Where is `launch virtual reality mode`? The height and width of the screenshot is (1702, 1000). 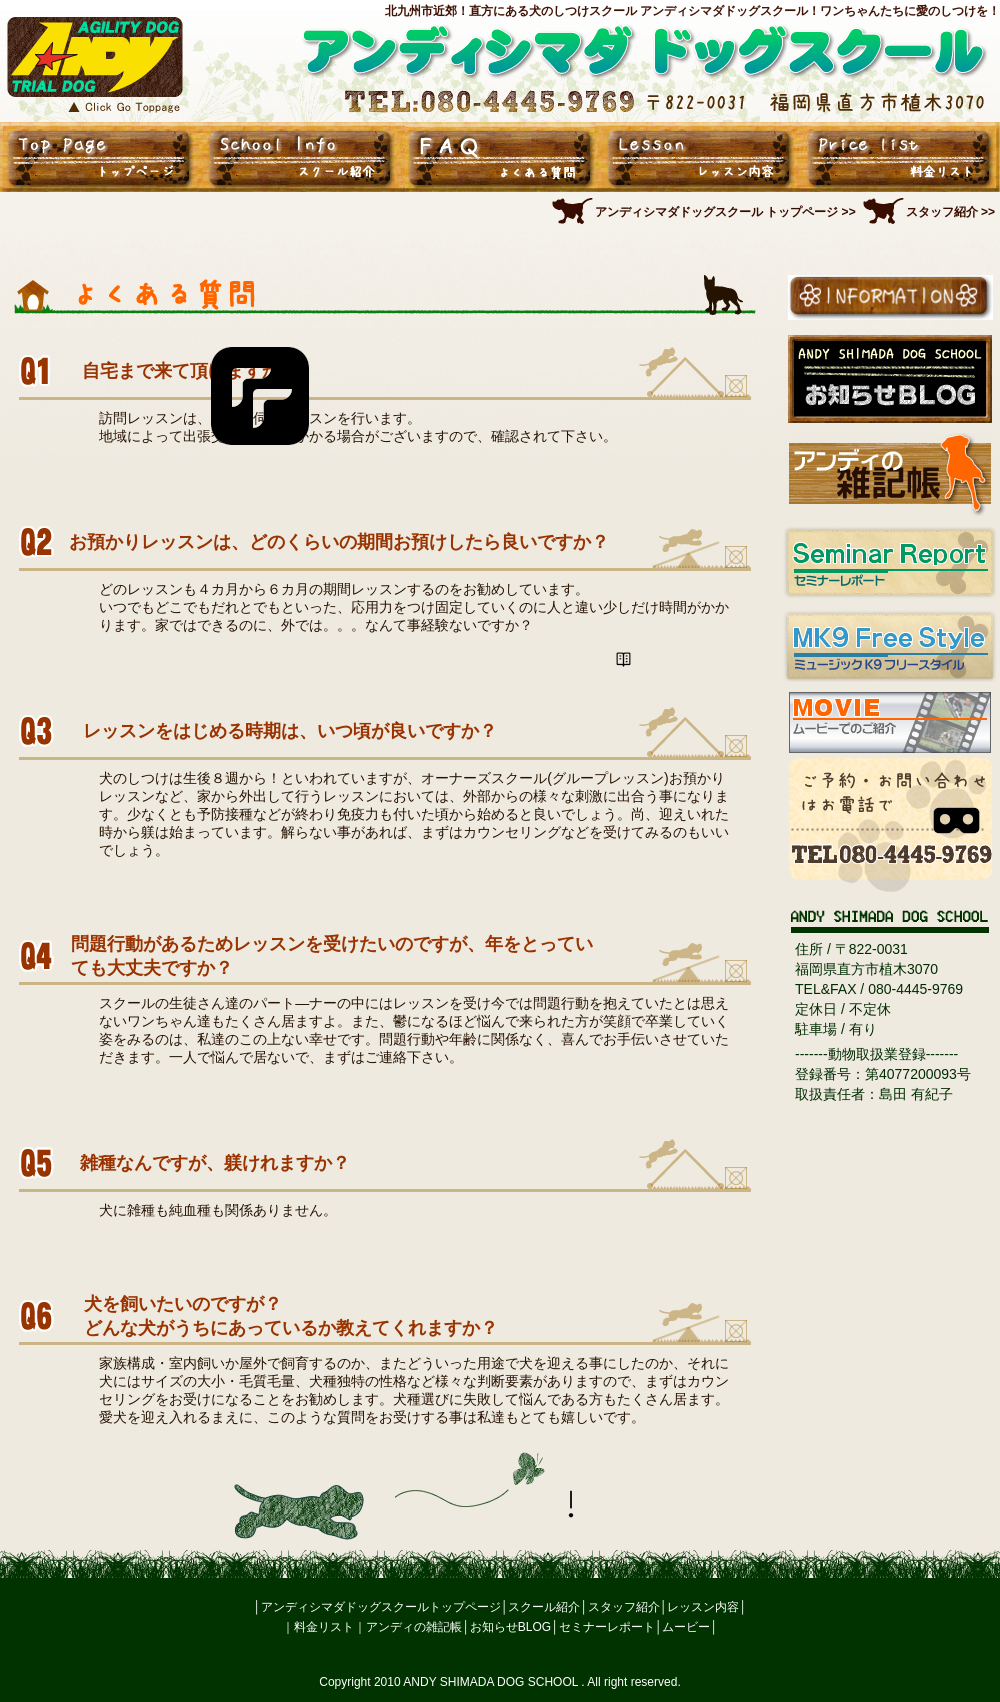 launch virtual reality mode is located at coordinates (956, 820).